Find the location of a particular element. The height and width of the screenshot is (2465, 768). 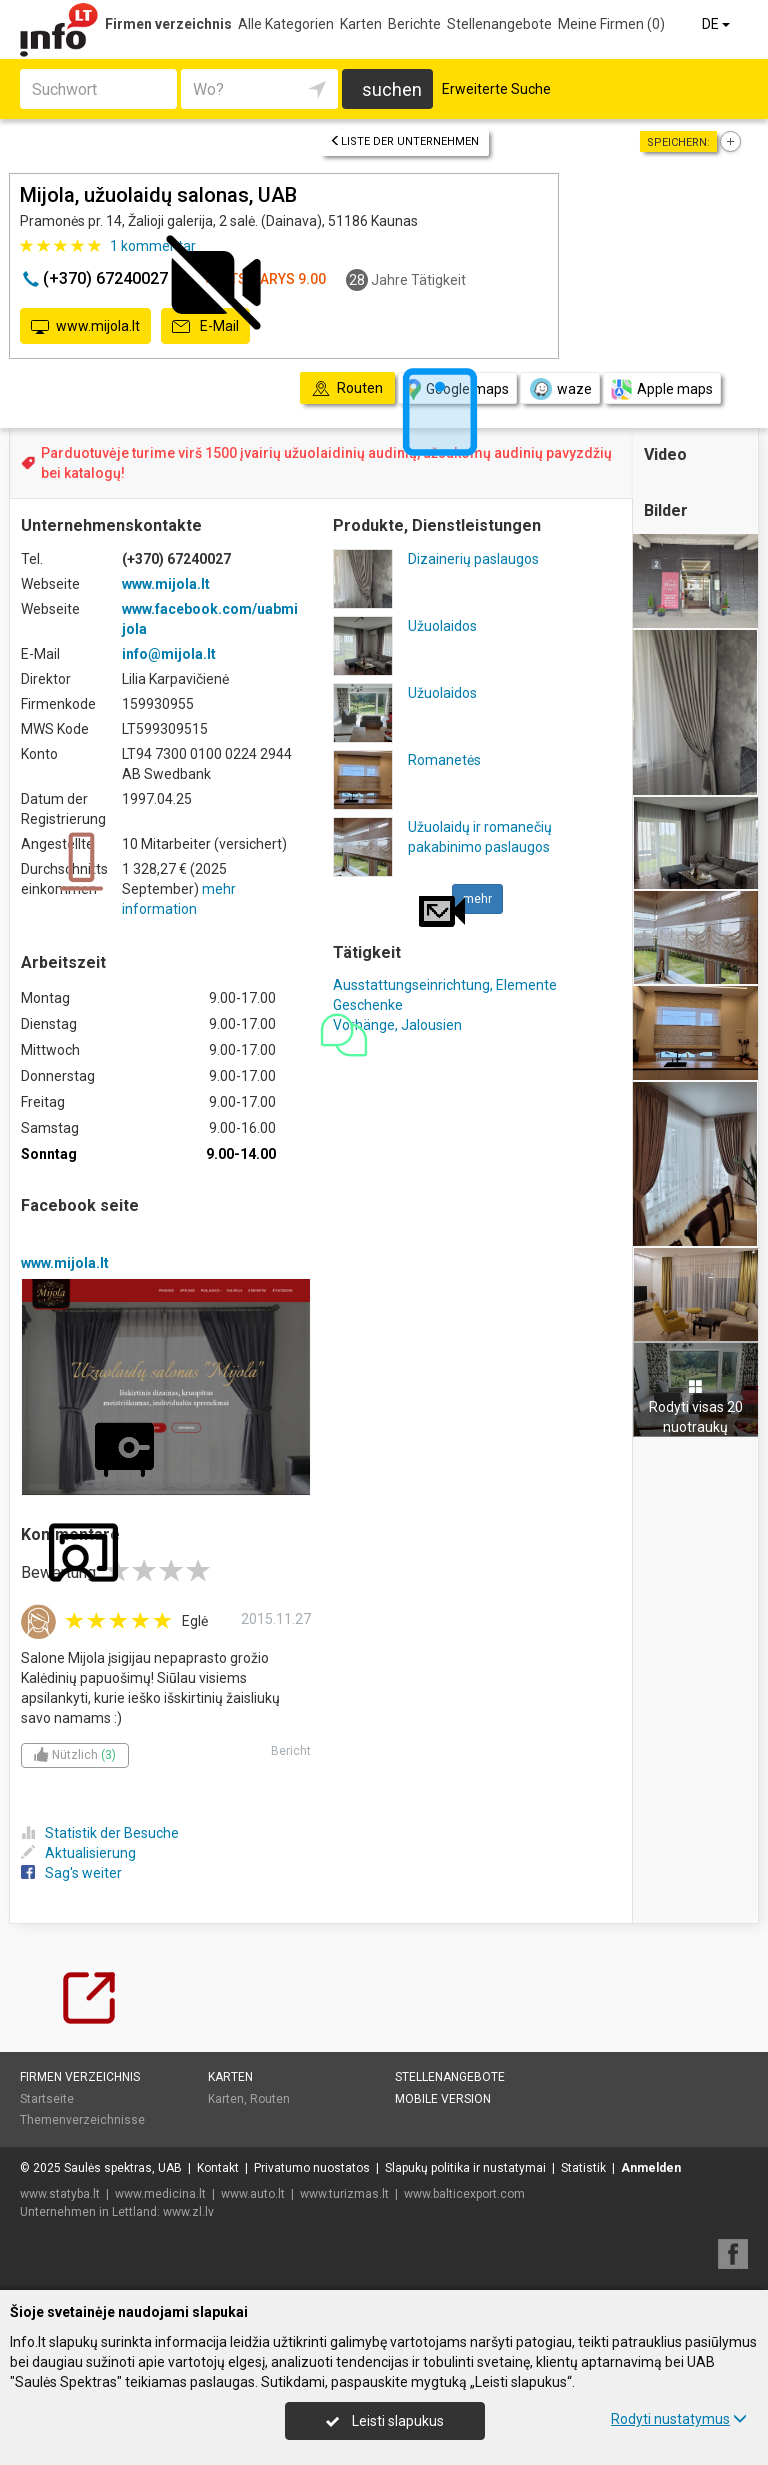

tablet device with front-facing camera is located at coordinates (440, 412).